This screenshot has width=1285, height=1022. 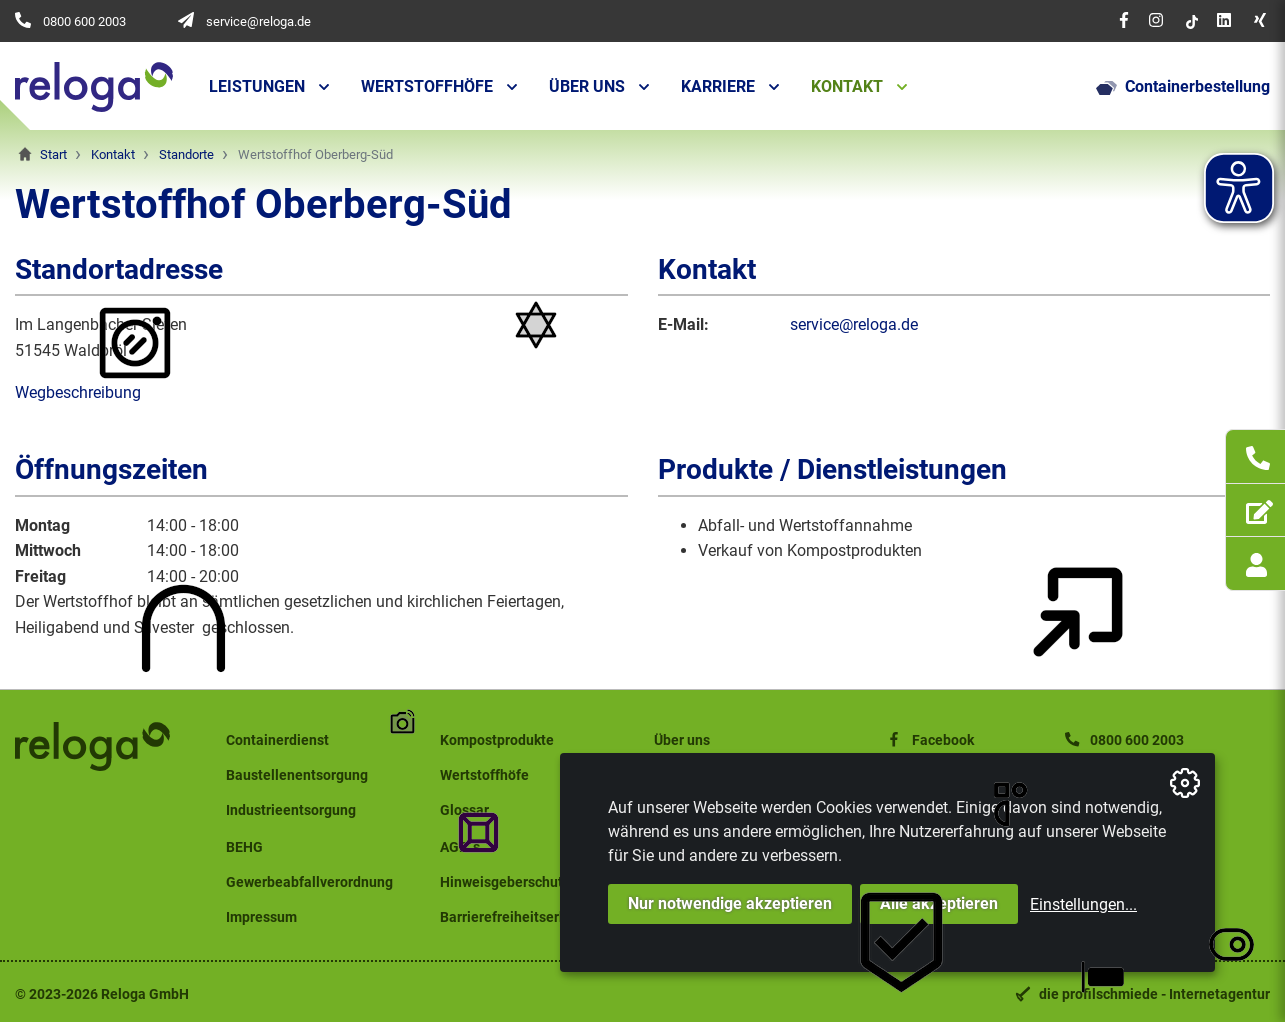 What do you see at coordinates (183, 630) in the screenshot?
I see `indicates a set intersection operation` at bounding box center [183, 630].